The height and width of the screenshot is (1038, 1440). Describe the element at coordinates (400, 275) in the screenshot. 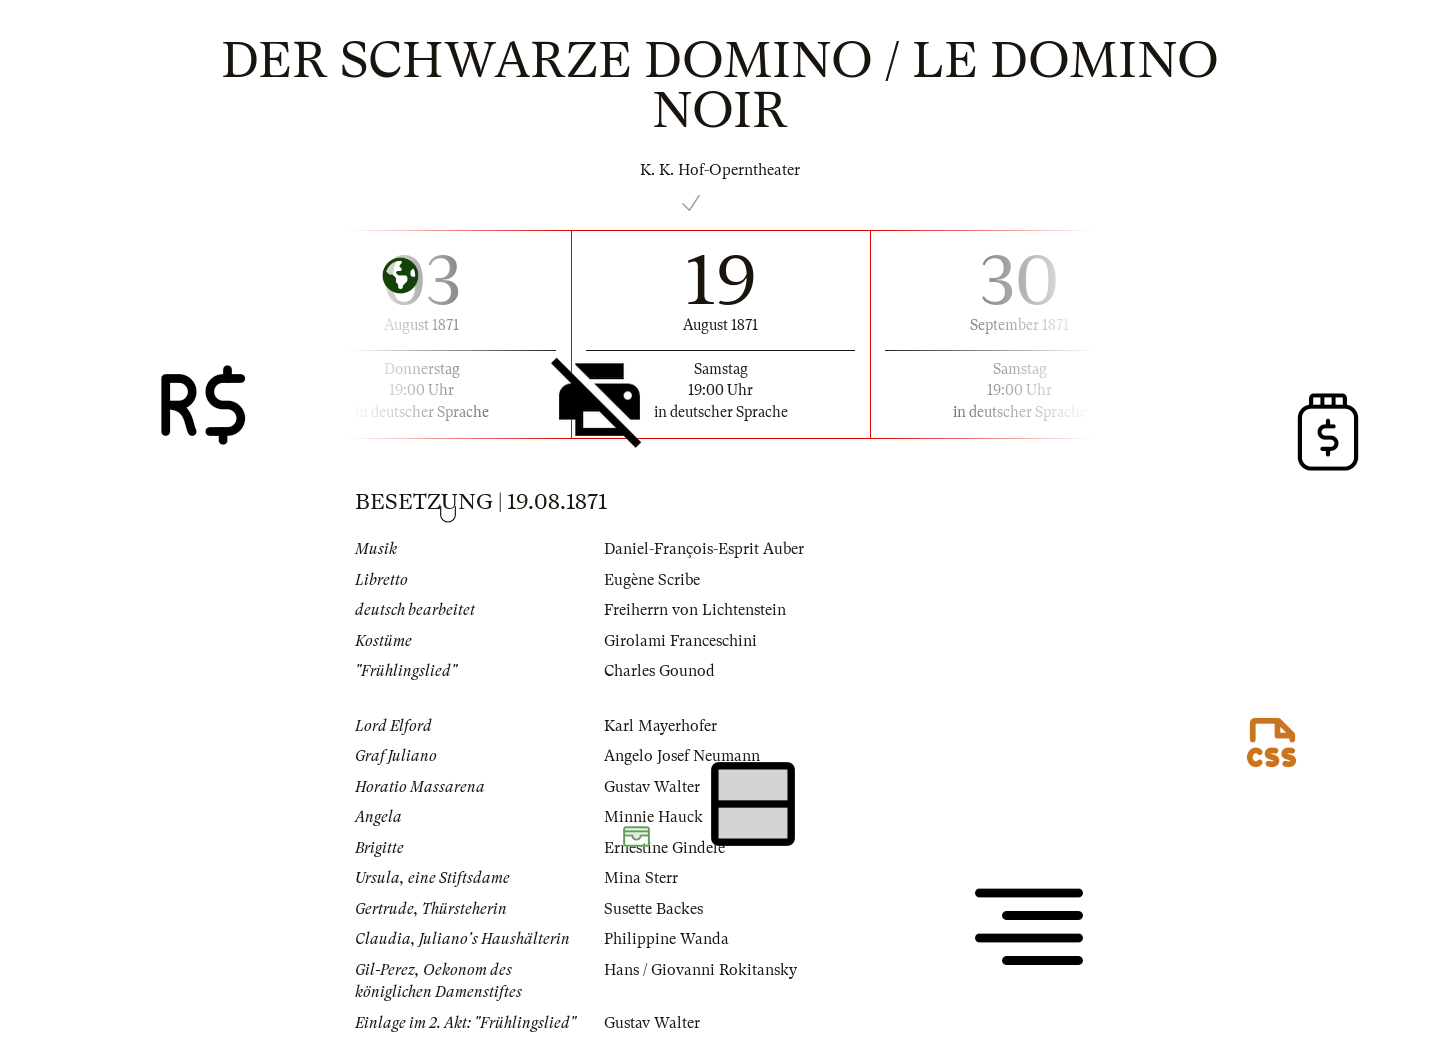

I see `switch to global or worldwide view` at that location.